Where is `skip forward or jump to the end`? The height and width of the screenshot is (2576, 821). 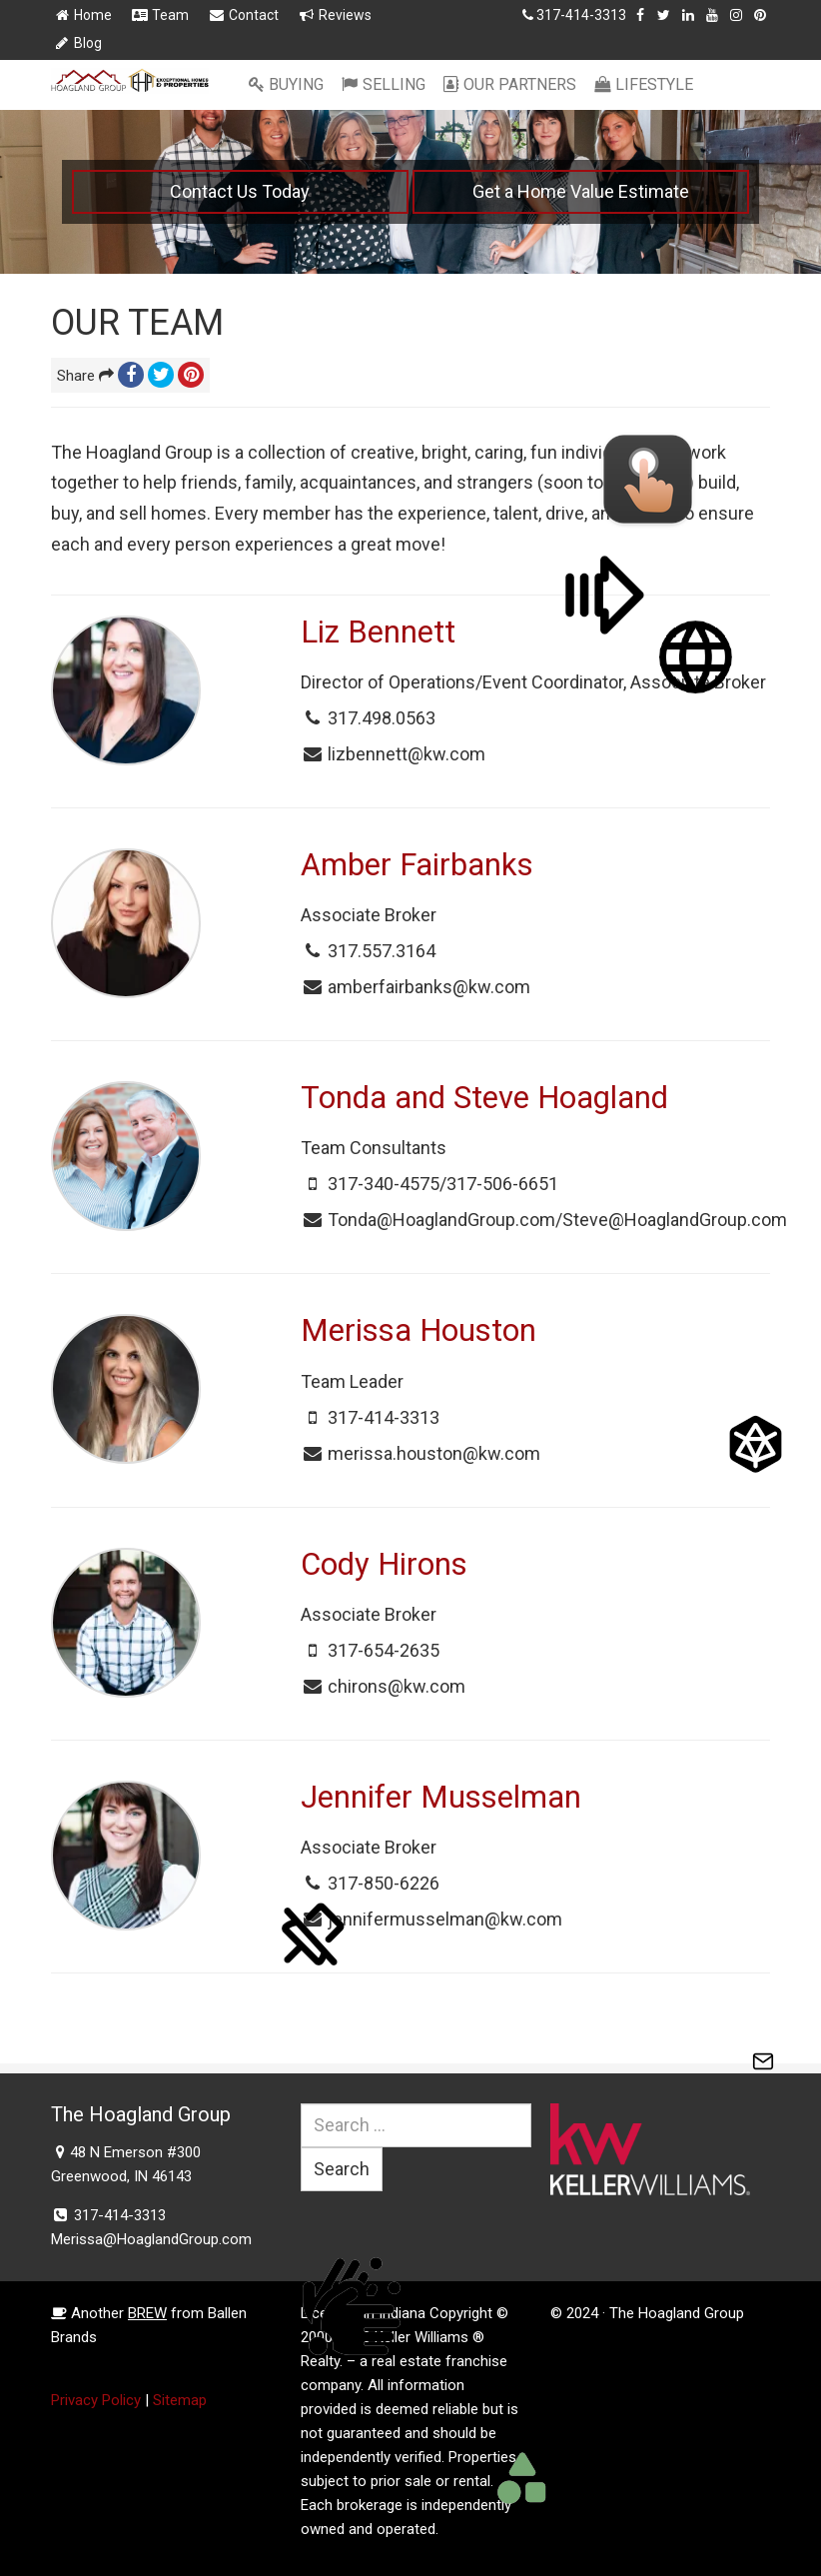
skip forward or jump to the end is located at coordinates (601, 595).